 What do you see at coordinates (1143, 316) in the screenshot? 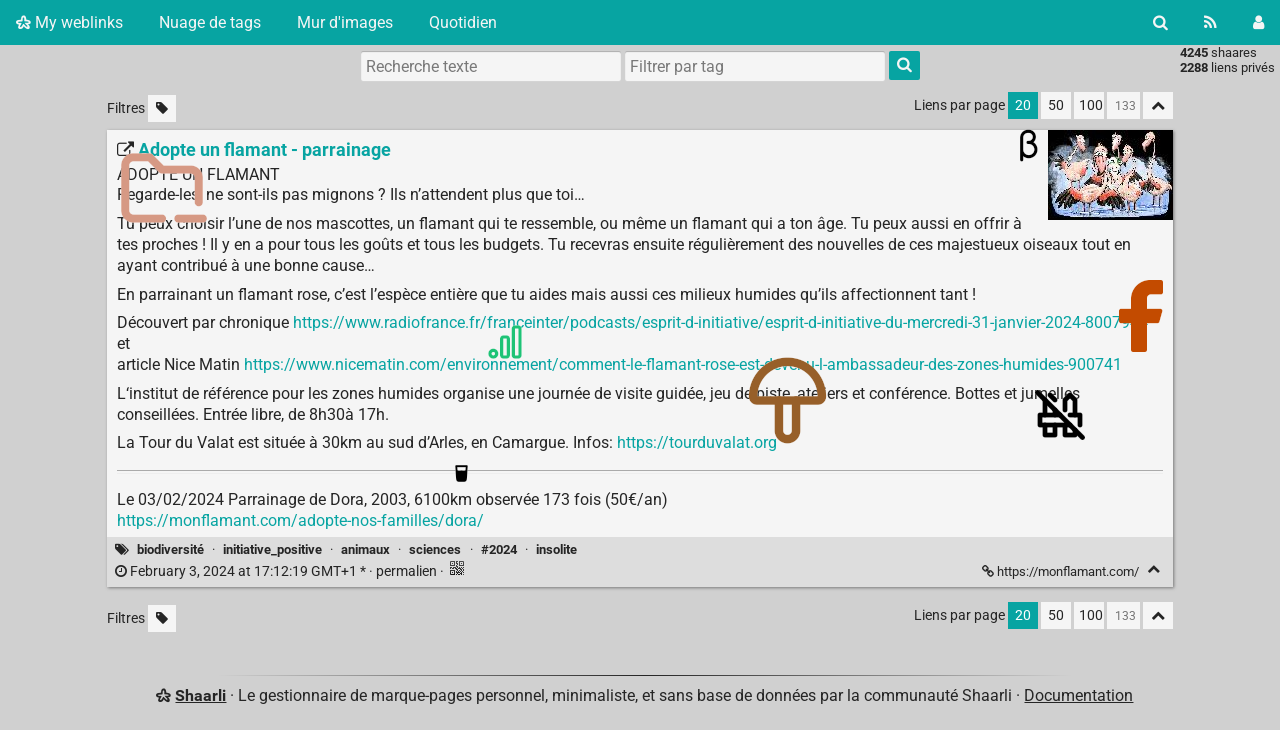
I see `open Facebook app` at bounding box center [1143, 316].